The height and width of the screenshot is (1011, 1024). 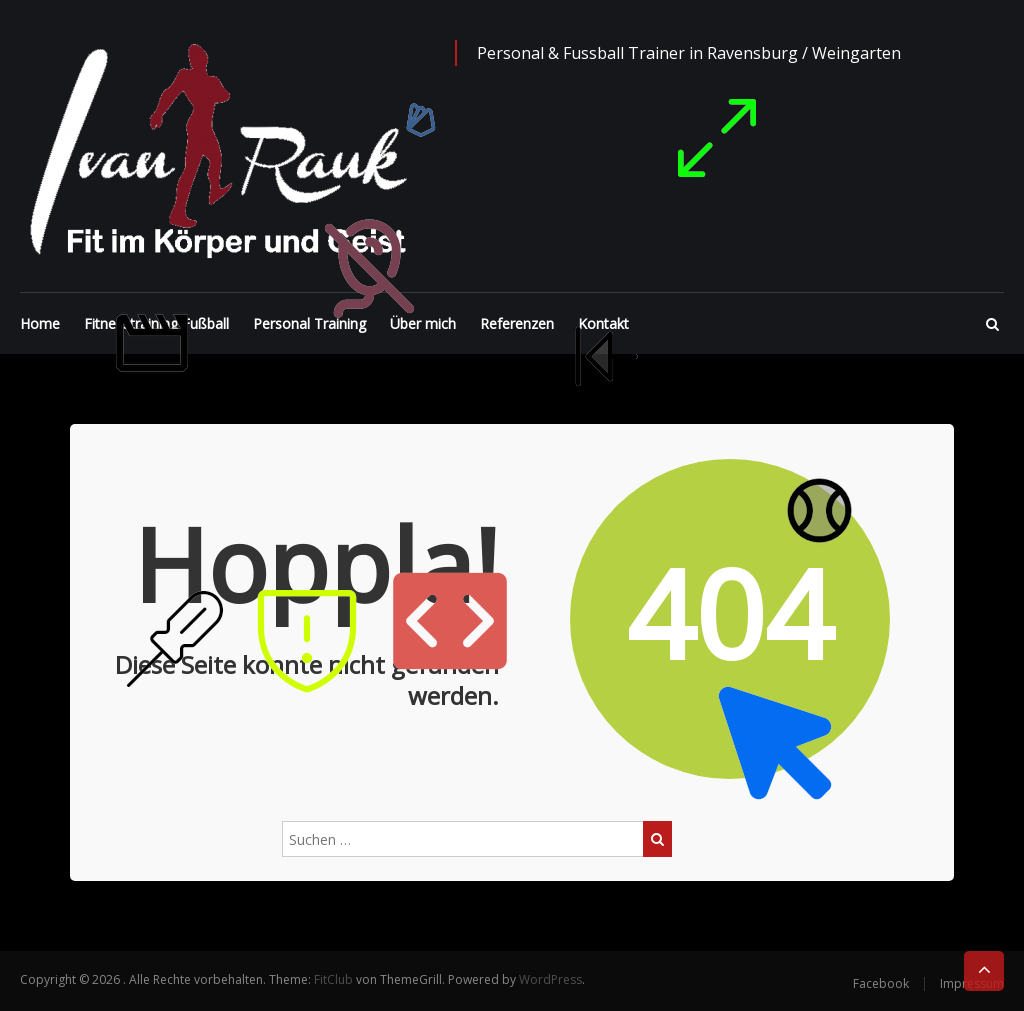 I want to click on go back to the beginning, so click(x=605, y=356).